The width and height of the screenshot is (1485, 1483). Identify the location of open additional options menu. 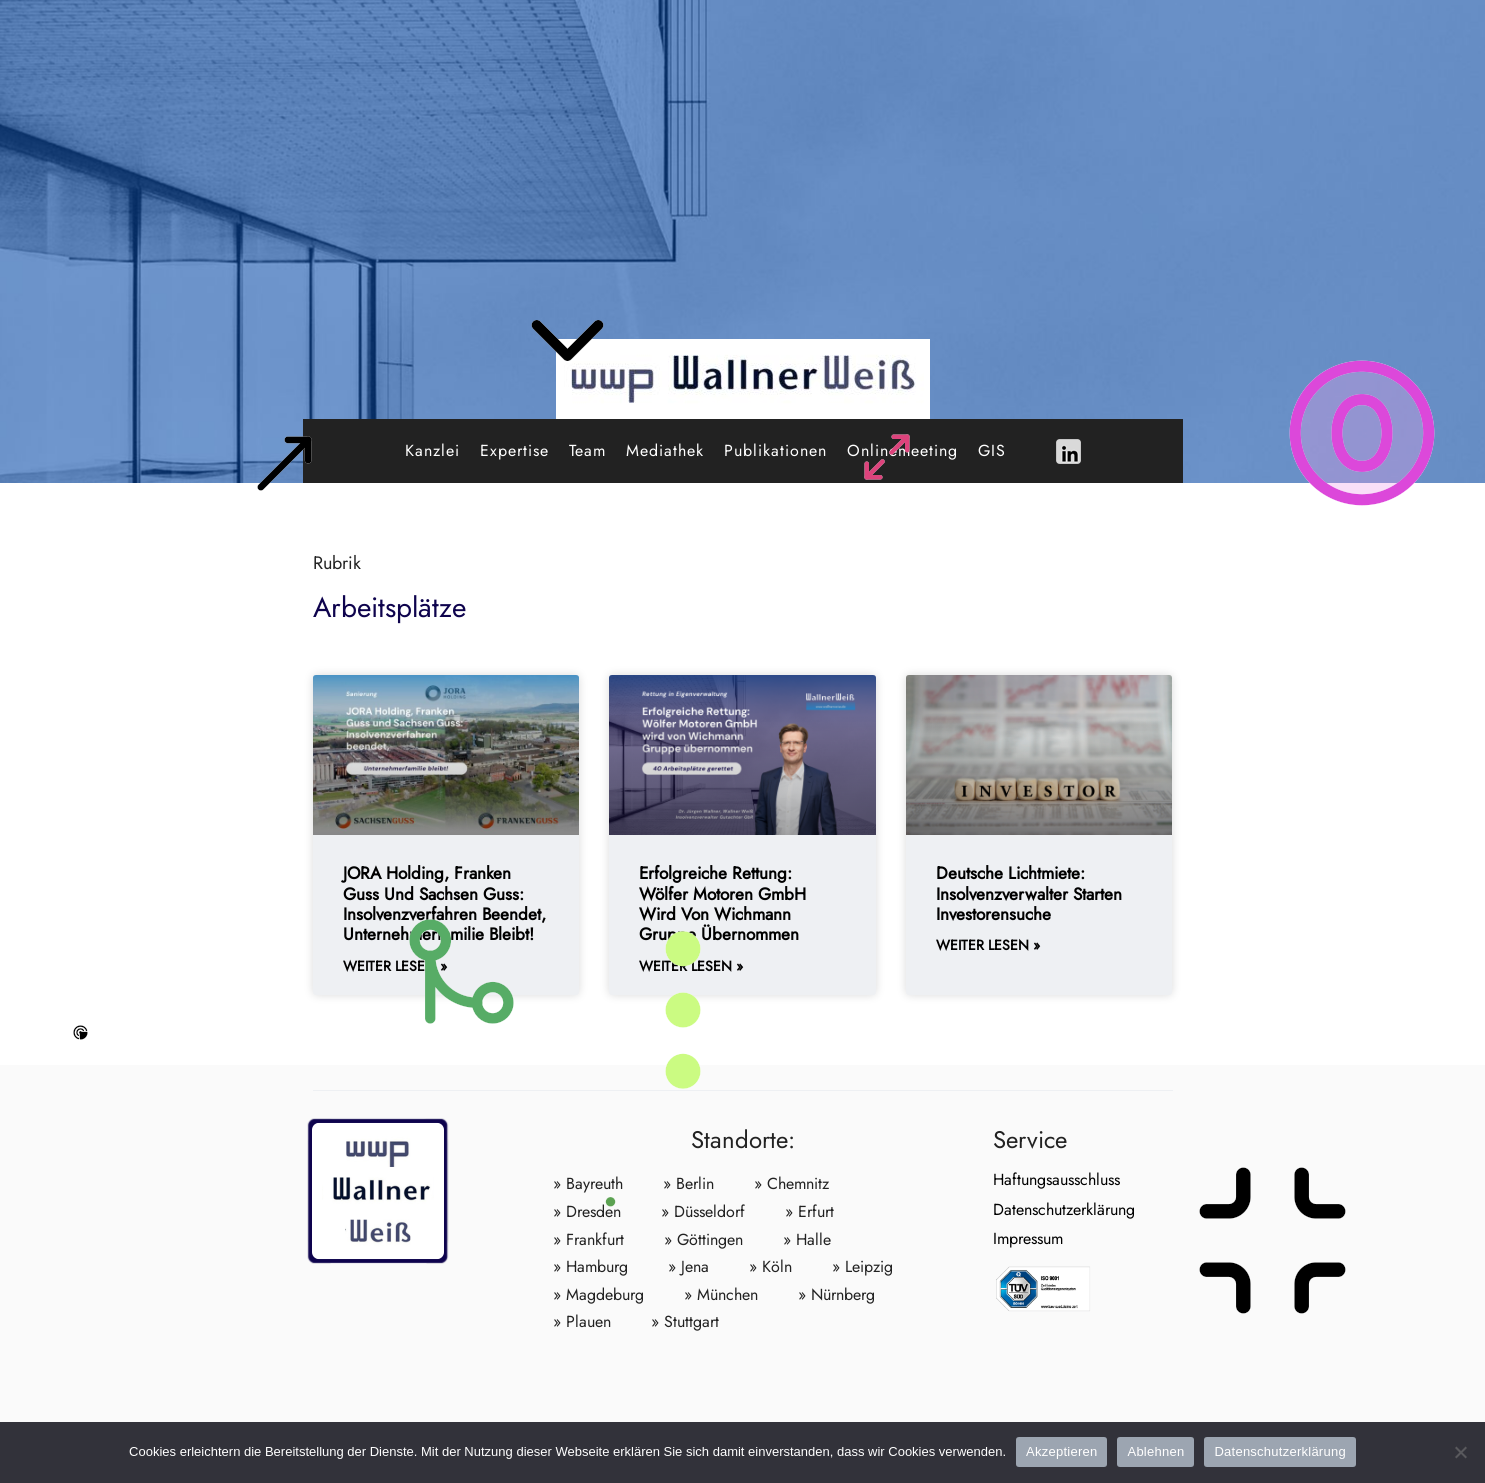
(683, 1010).